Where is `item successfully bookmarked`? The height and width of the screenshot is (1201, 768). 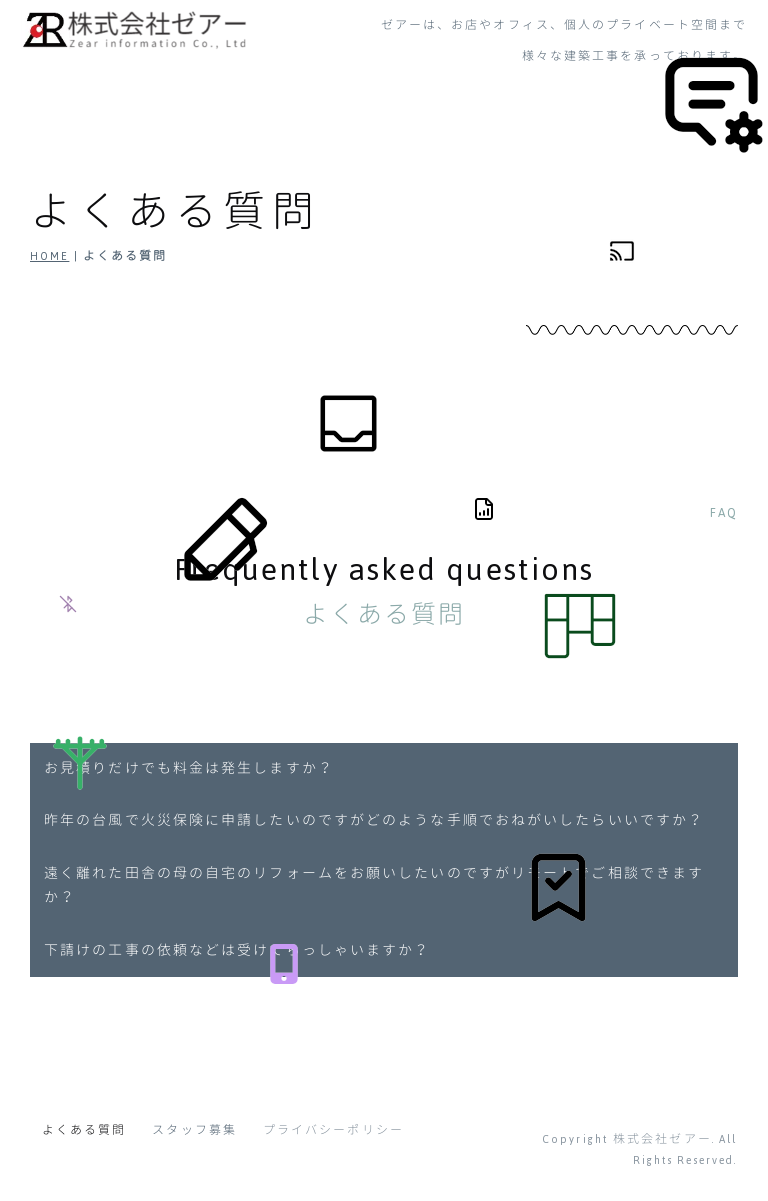
item successfully bookmarked is located at coordinates (558, 887).